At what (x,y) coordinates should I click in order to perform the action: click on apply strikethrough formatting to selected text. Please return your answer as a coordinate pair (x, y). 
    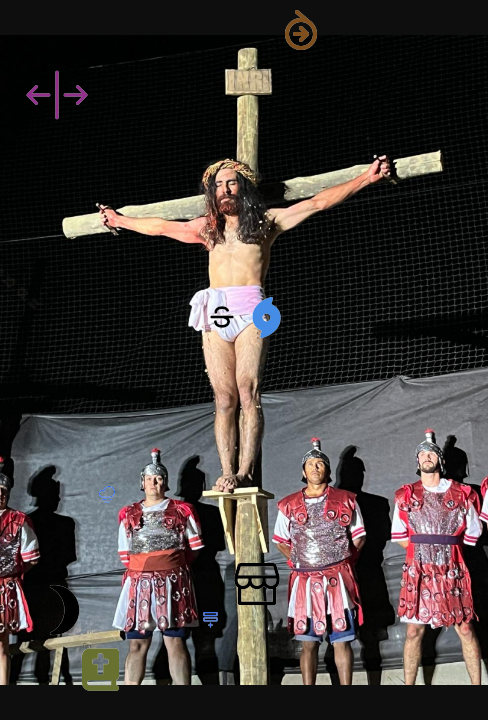
    Looking at the image, I should click on (222, 317).